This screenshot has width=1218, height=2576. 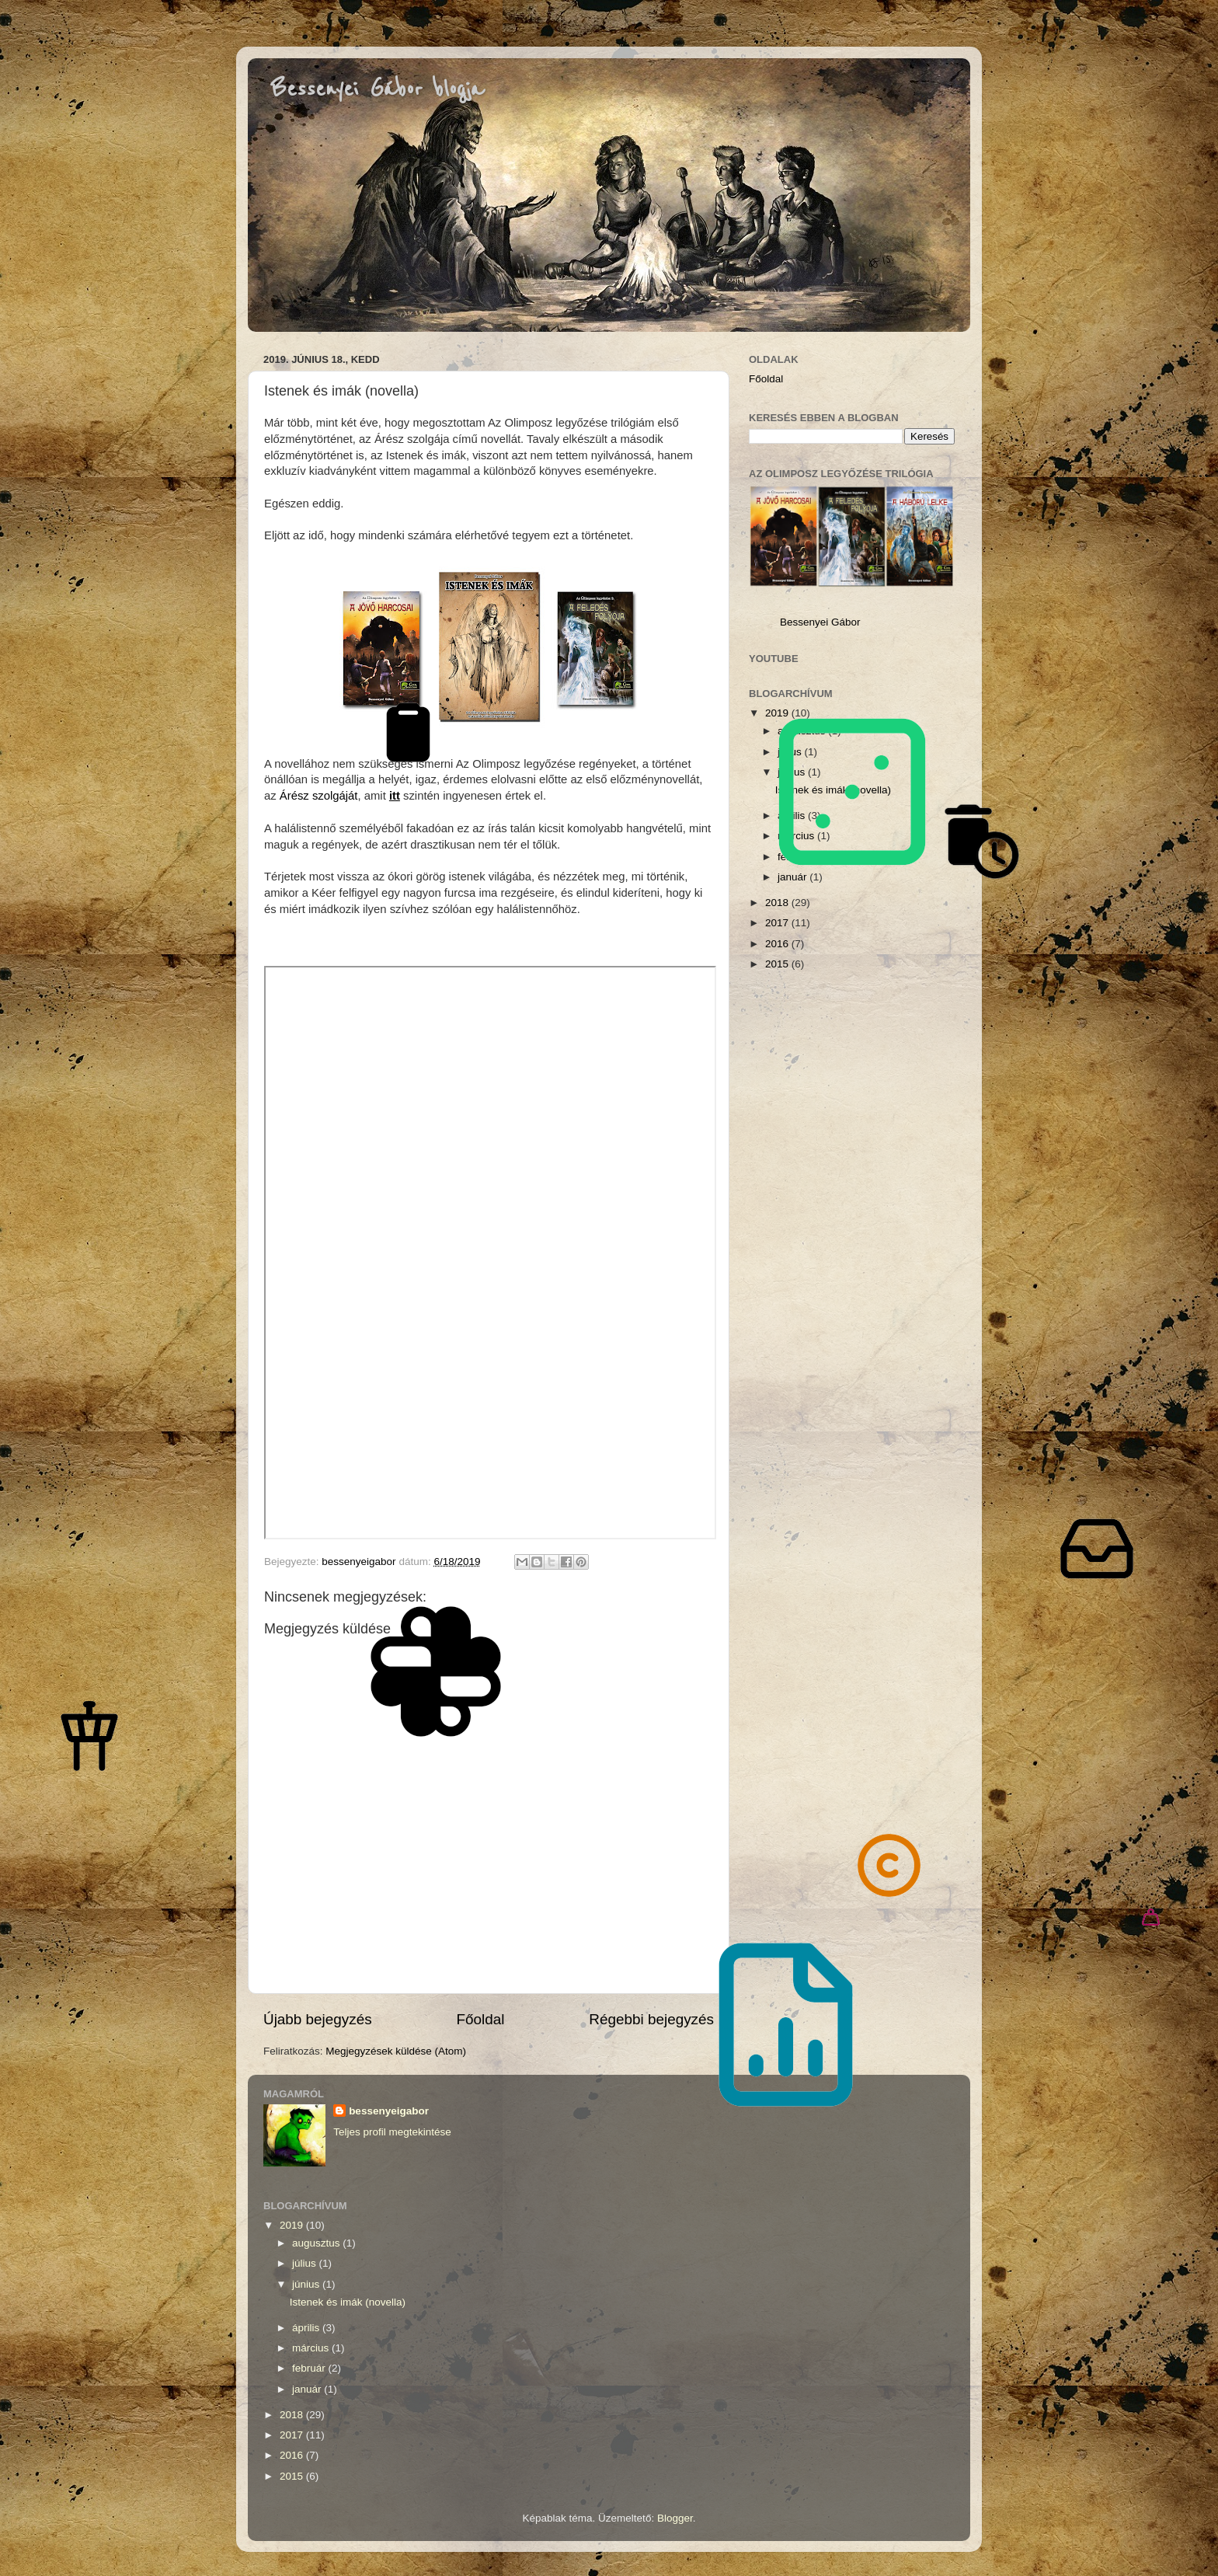 What do you see at coordinates (785, 2024) in the screenshot?
I see `view report or analytics file` at bounding box center [785, 2024].